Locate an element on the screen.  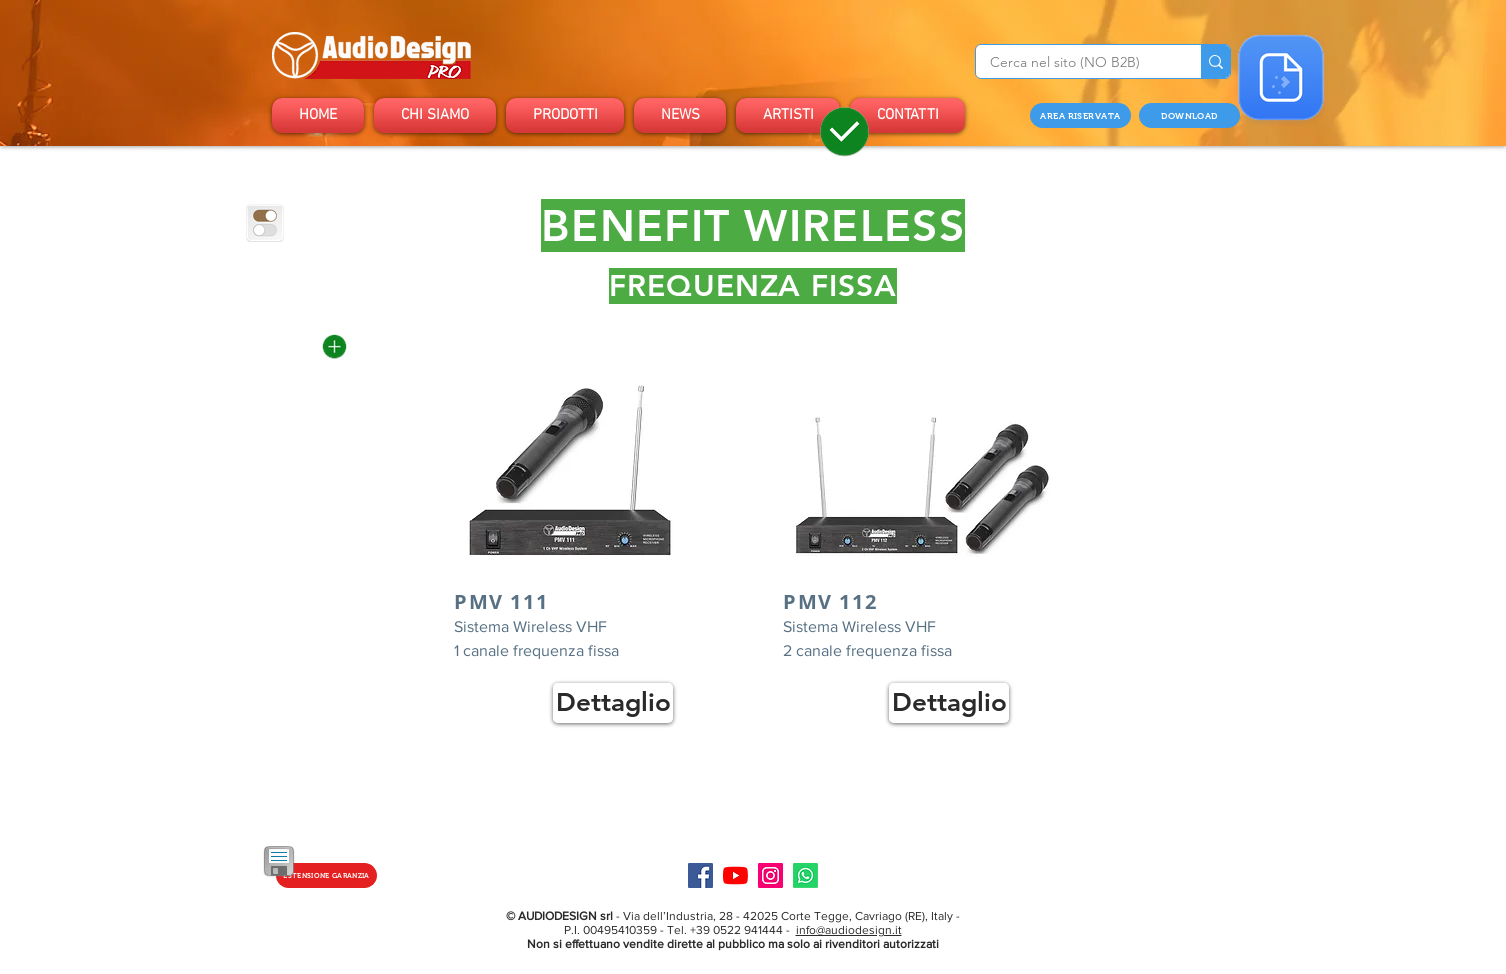
configure default apps for file types is located at coordinates (1281, 79).